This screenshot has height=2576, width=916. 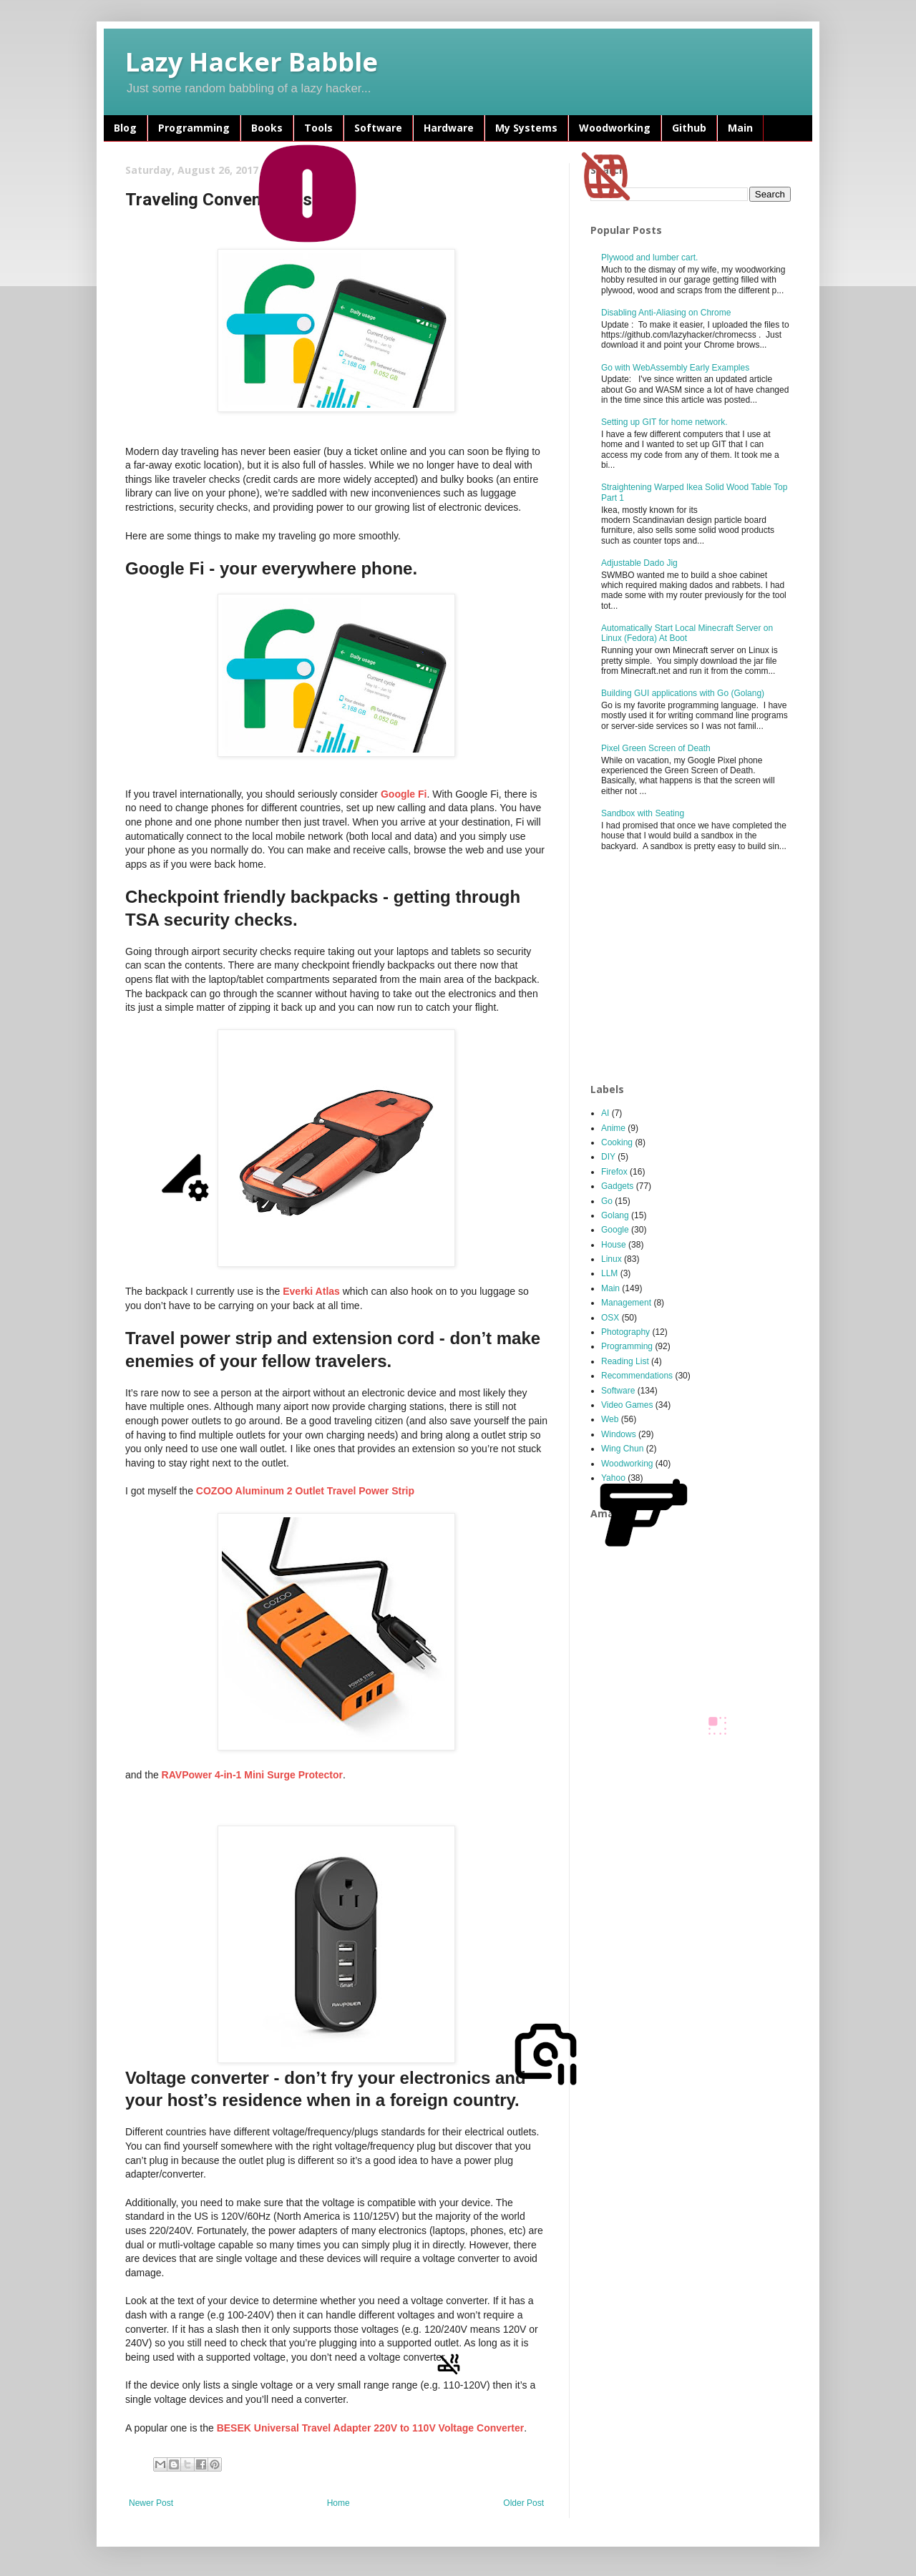 I want to click on no smoking allowed, so click(x=449, y=2365).